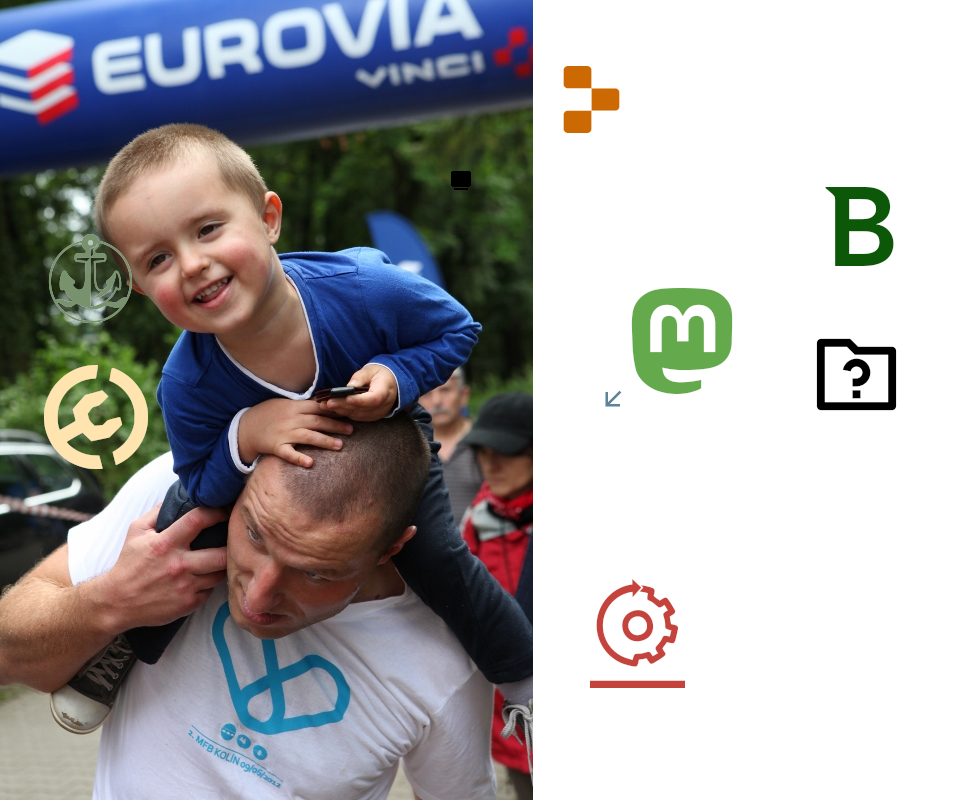  I want to click on visit the Modrinth website or platform, so click(96, 417).